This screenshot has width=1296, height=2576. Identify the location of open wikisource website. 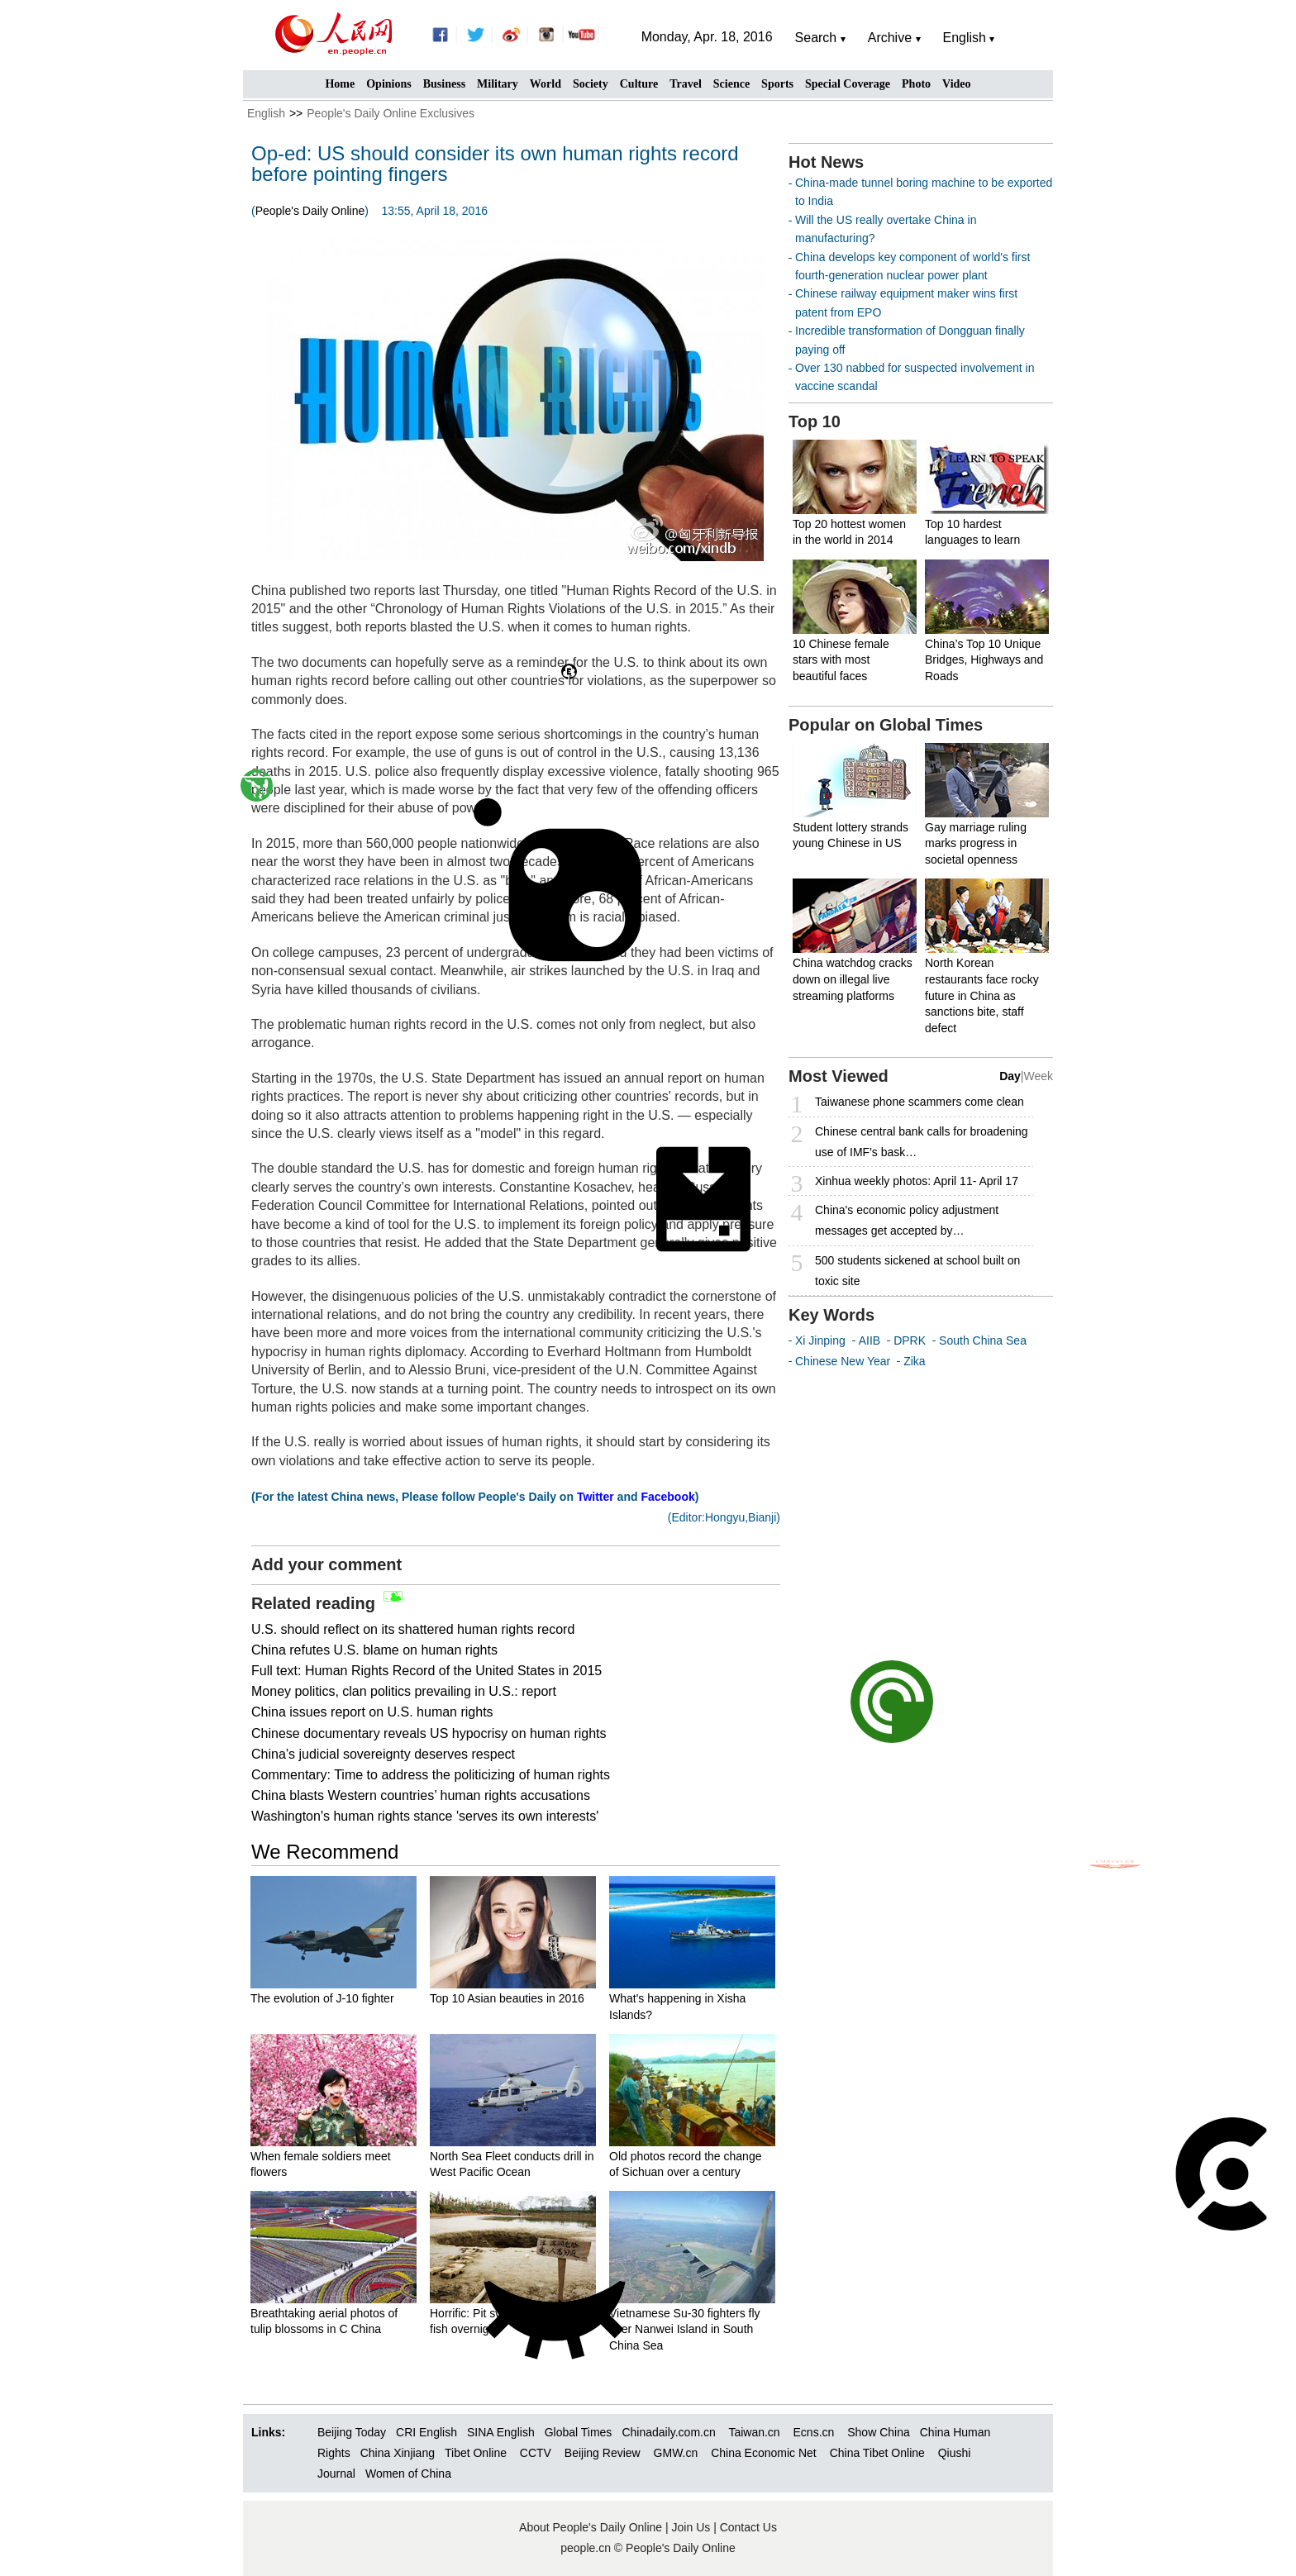
(256, 785).